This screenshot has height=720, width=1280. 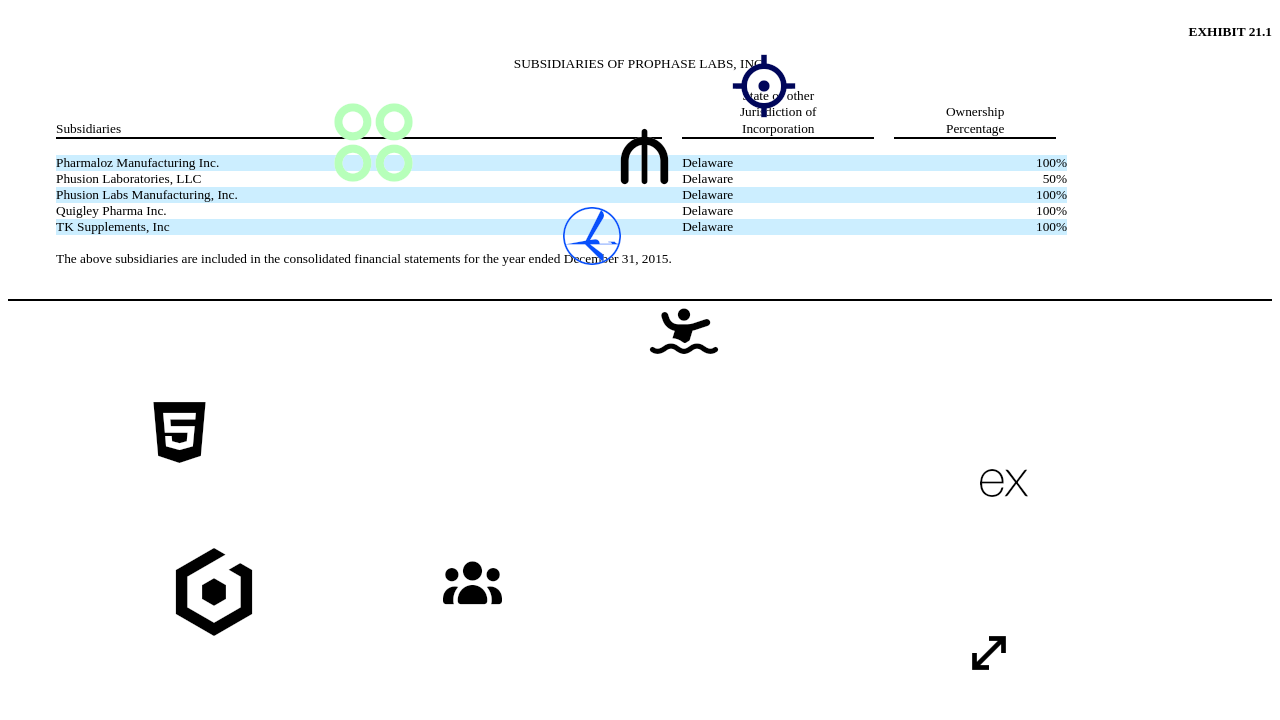 What do you see at coordinates (214, 592) in the screenshot?
I see `babylon.js official logo` at bounding box center [214, 592].